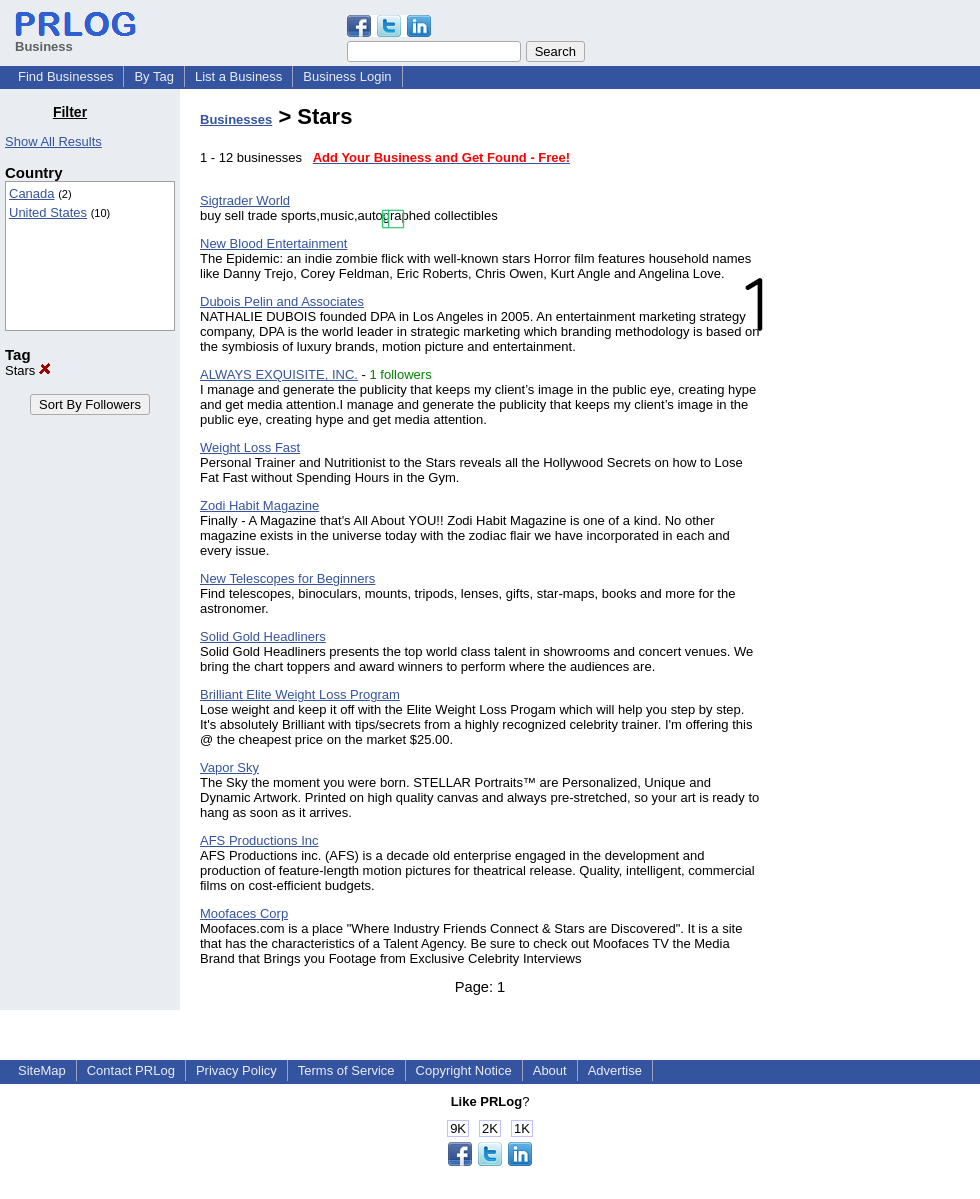 This screenshot has height=1199, width=980. What do you see at coordinates (757, 304) in the screenshot?
I see `indicates first place or top ranking` at bounding box center [757, 304].